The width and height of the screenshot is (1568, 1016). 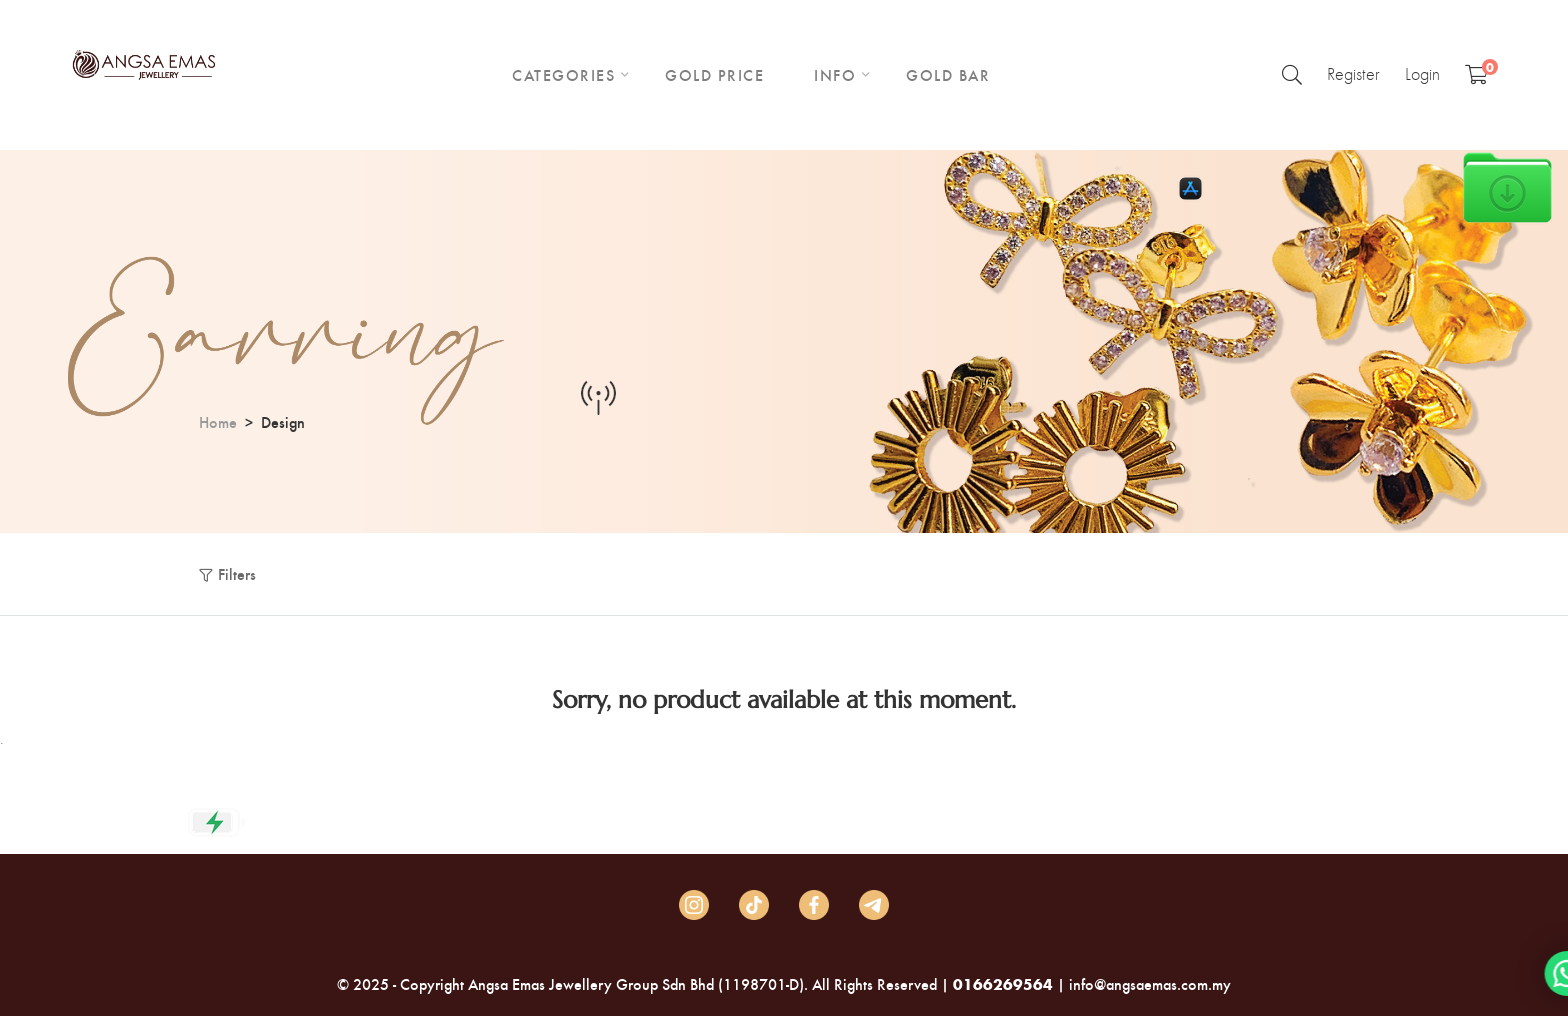 What do you see at coordinates (598, 397) in the screenshot?
I see `indicates cellular network signal strength` at bounding box center [598, 397].